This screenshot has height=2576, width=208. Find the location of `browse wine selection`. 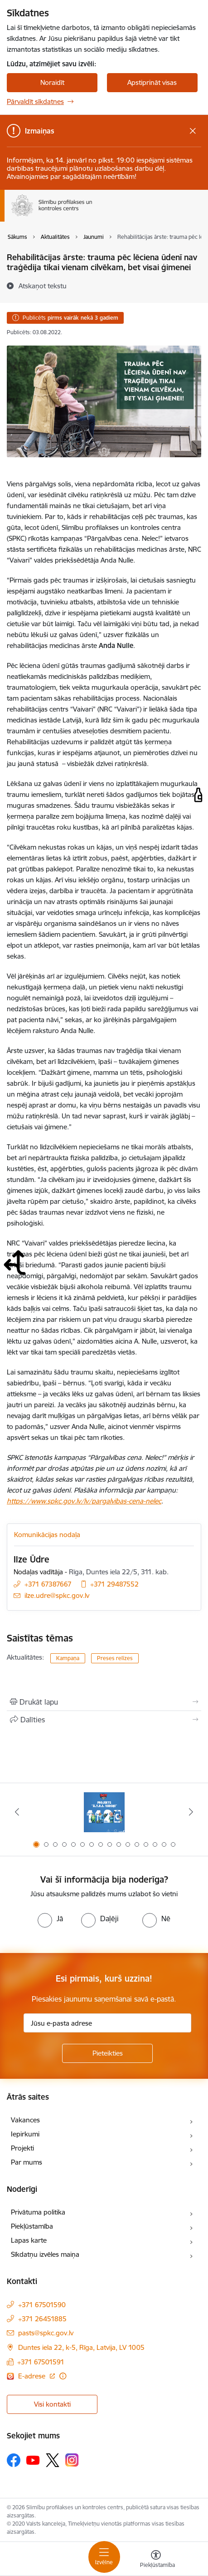

browse wine selection is located at coordinates (198, 795).